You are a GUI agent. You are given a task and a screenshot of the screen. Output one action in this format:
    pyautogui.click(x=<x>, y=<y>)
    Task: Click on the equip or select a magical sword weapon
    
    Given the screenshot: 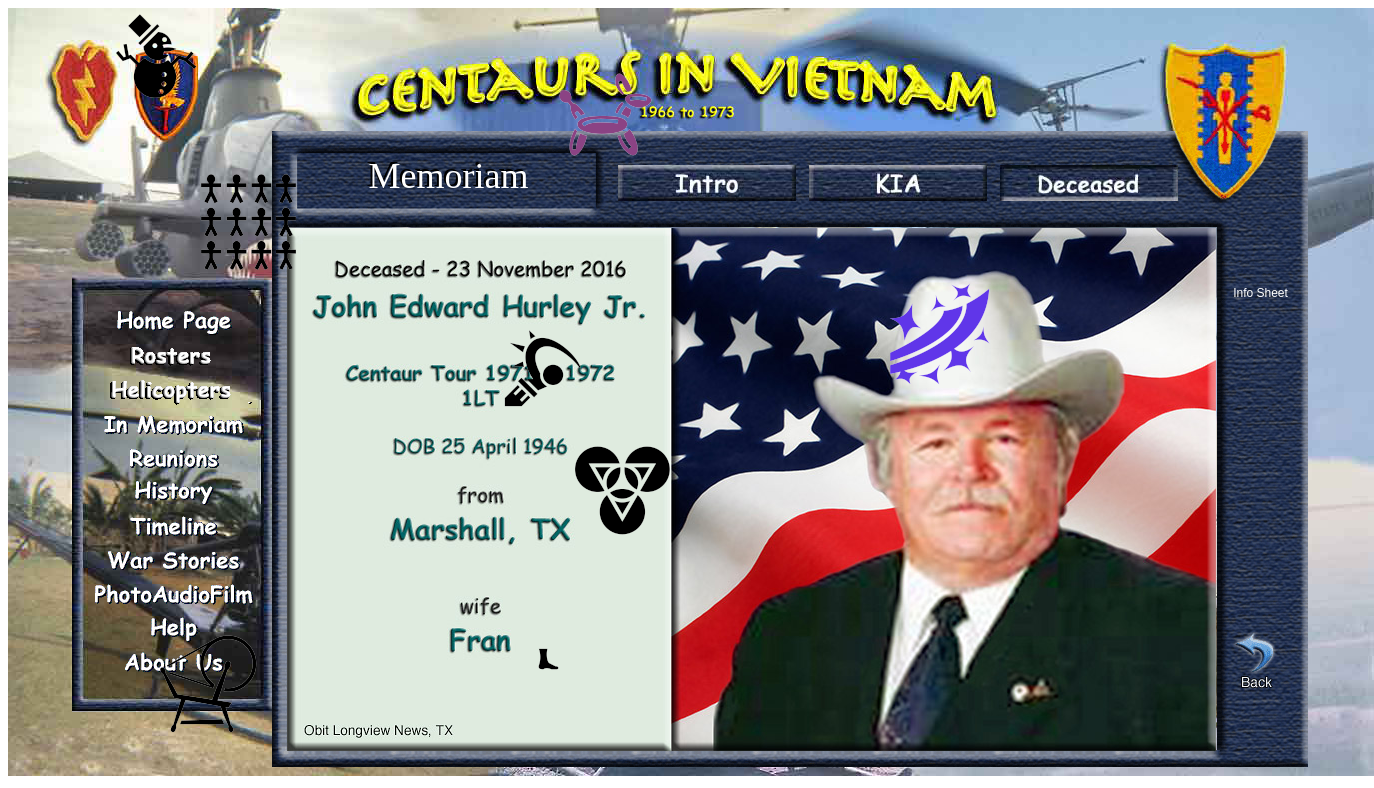 What is the action you would take?
    pyautogui.click(x=939, y=334)
    